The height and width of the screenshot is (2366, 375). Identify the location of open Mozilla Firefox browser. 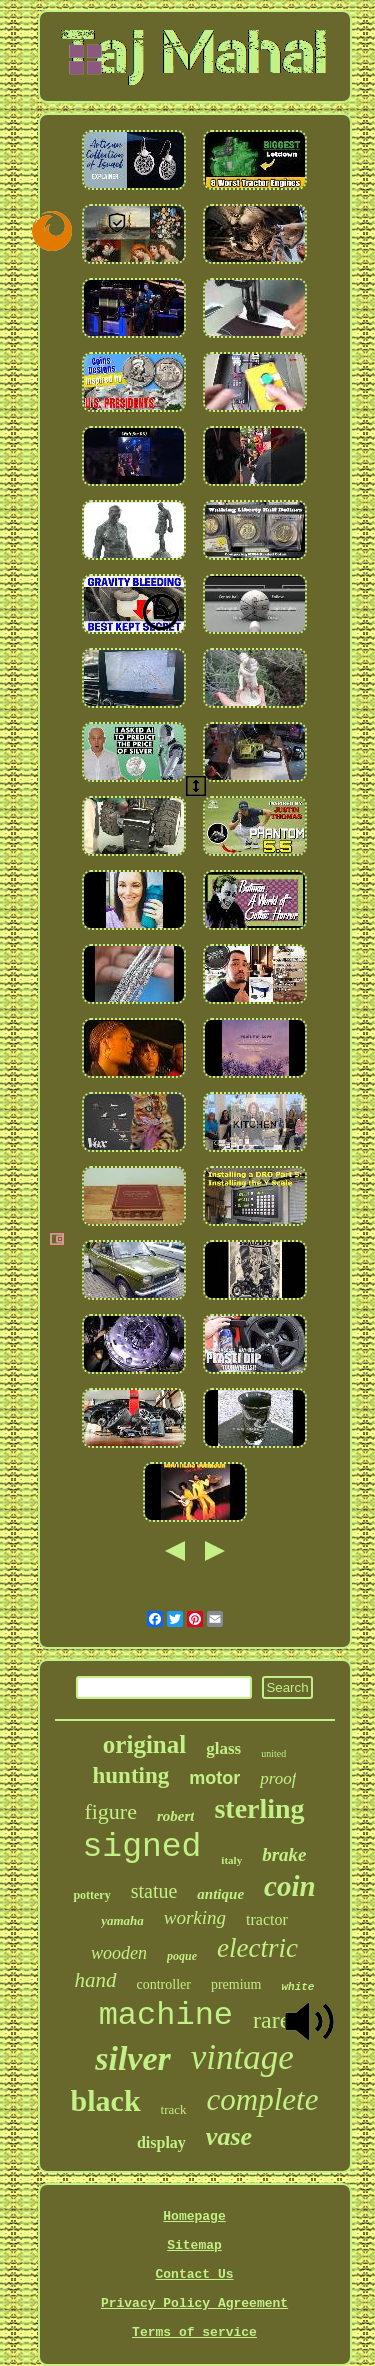
(52, 231).